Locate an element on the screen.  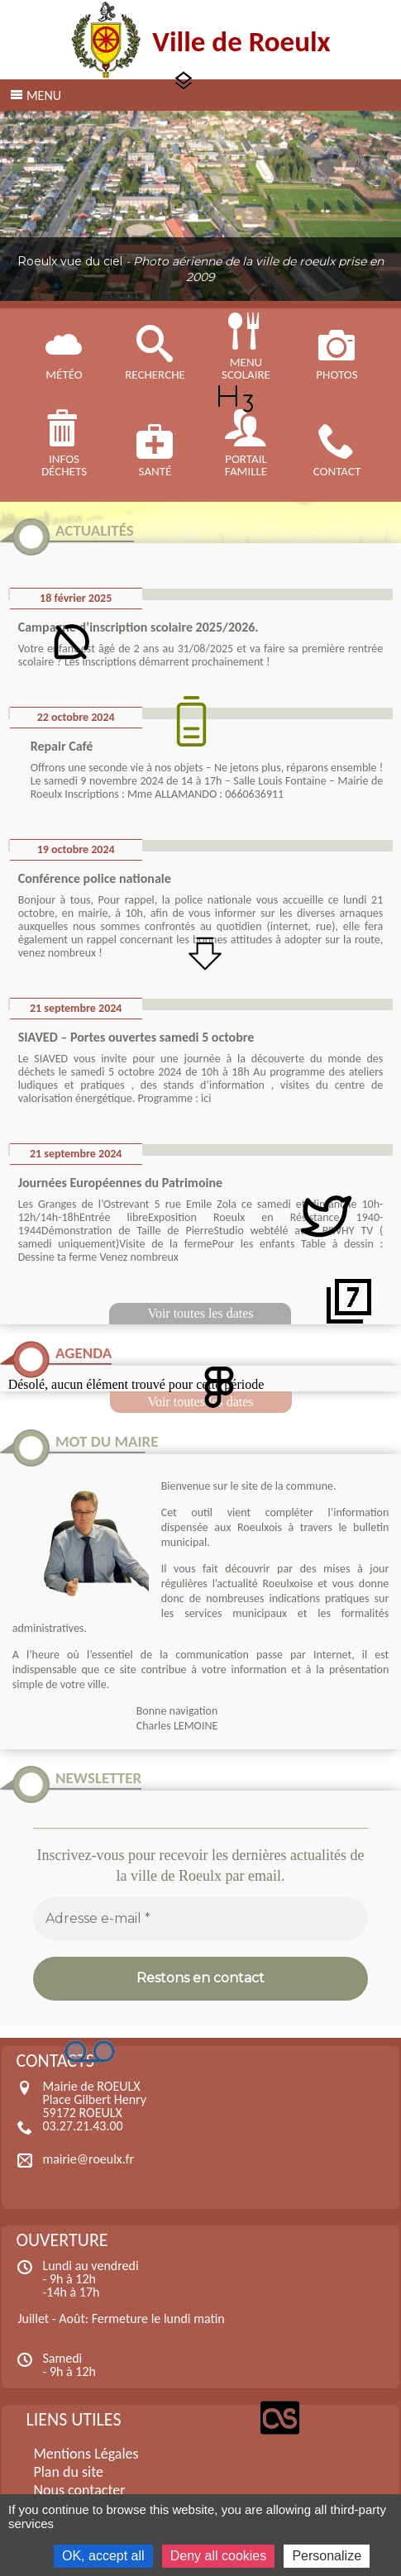
format text as heading level 3 is located at coordinates (233, 398).